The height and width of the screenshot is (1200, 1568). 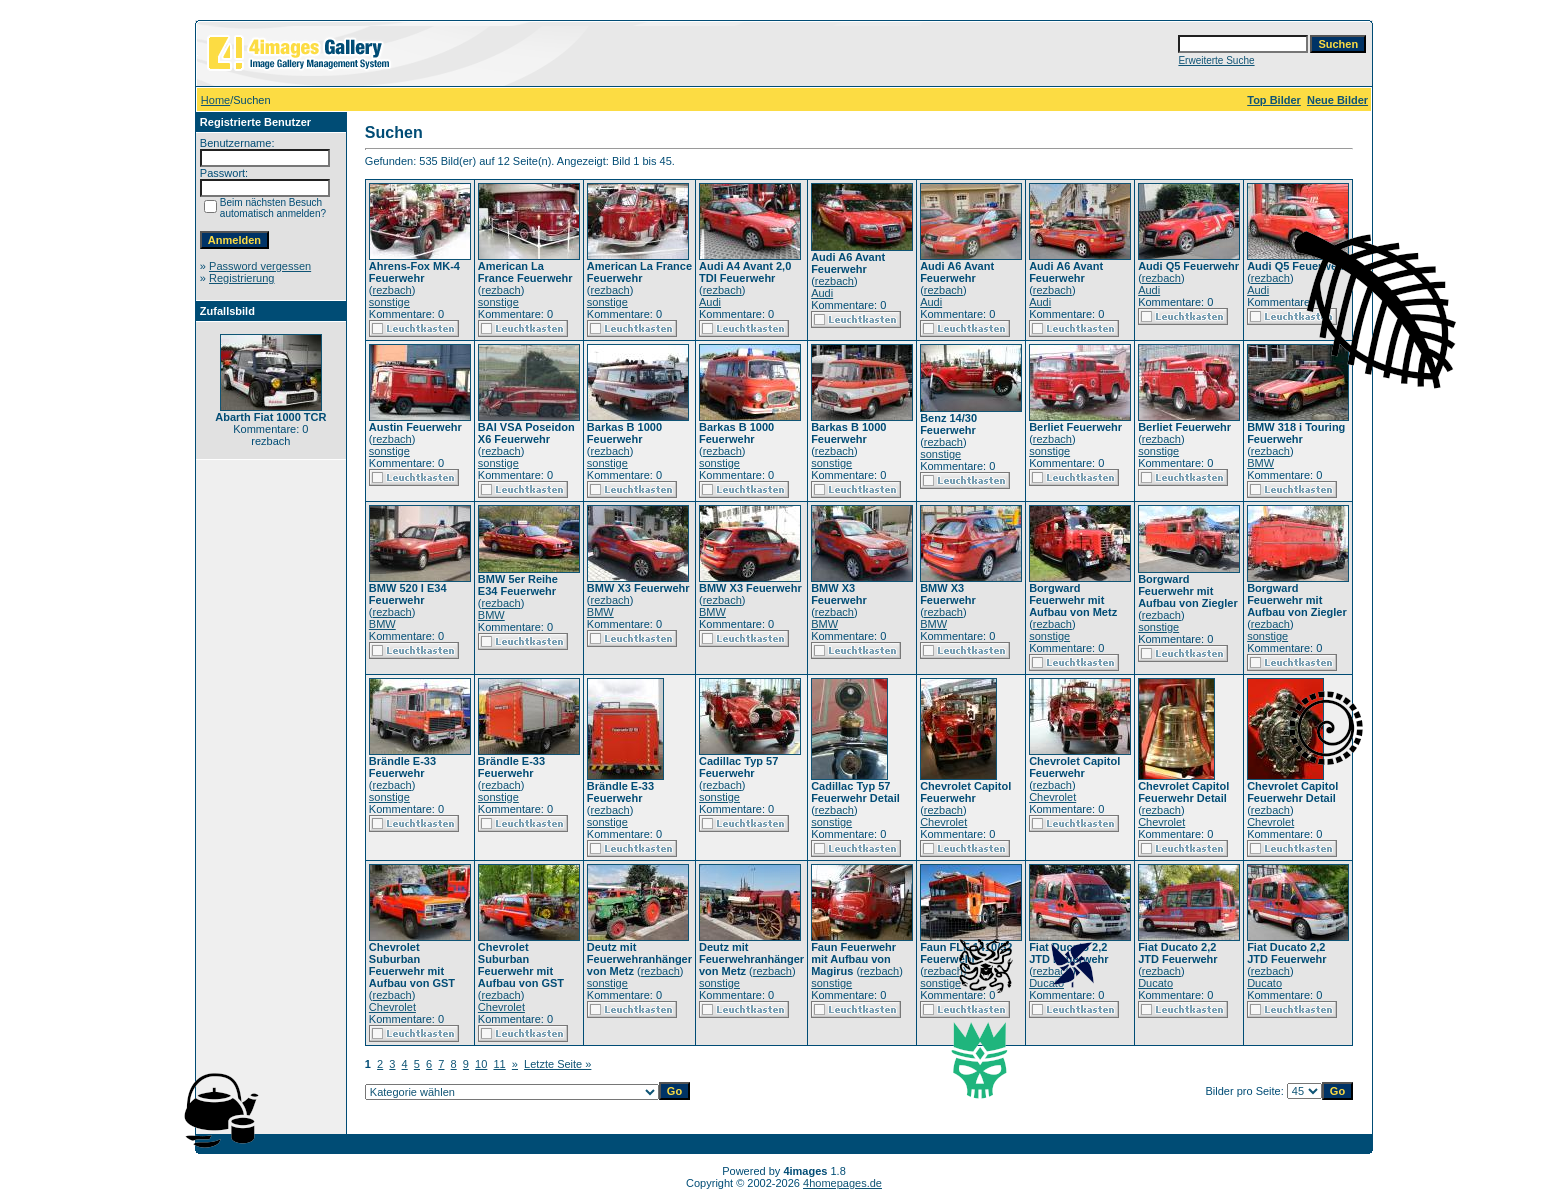 I want to click on indicates a loading or processing state, so click(x=1326, y=728).